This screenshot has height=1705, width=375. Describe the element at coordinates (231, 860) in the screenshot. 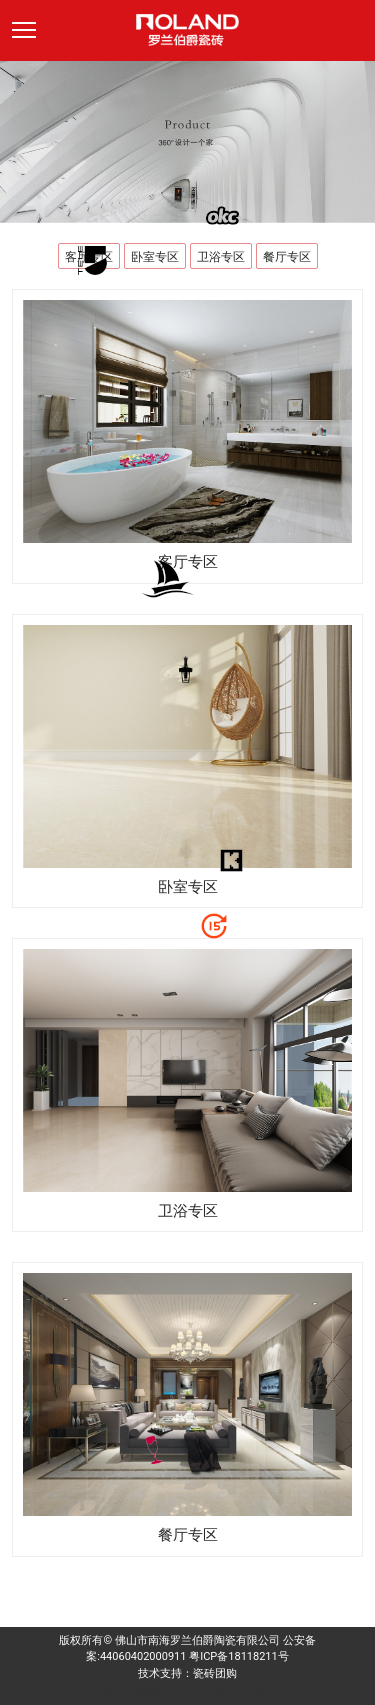

I see `open the Kick streaming platform` at that location.